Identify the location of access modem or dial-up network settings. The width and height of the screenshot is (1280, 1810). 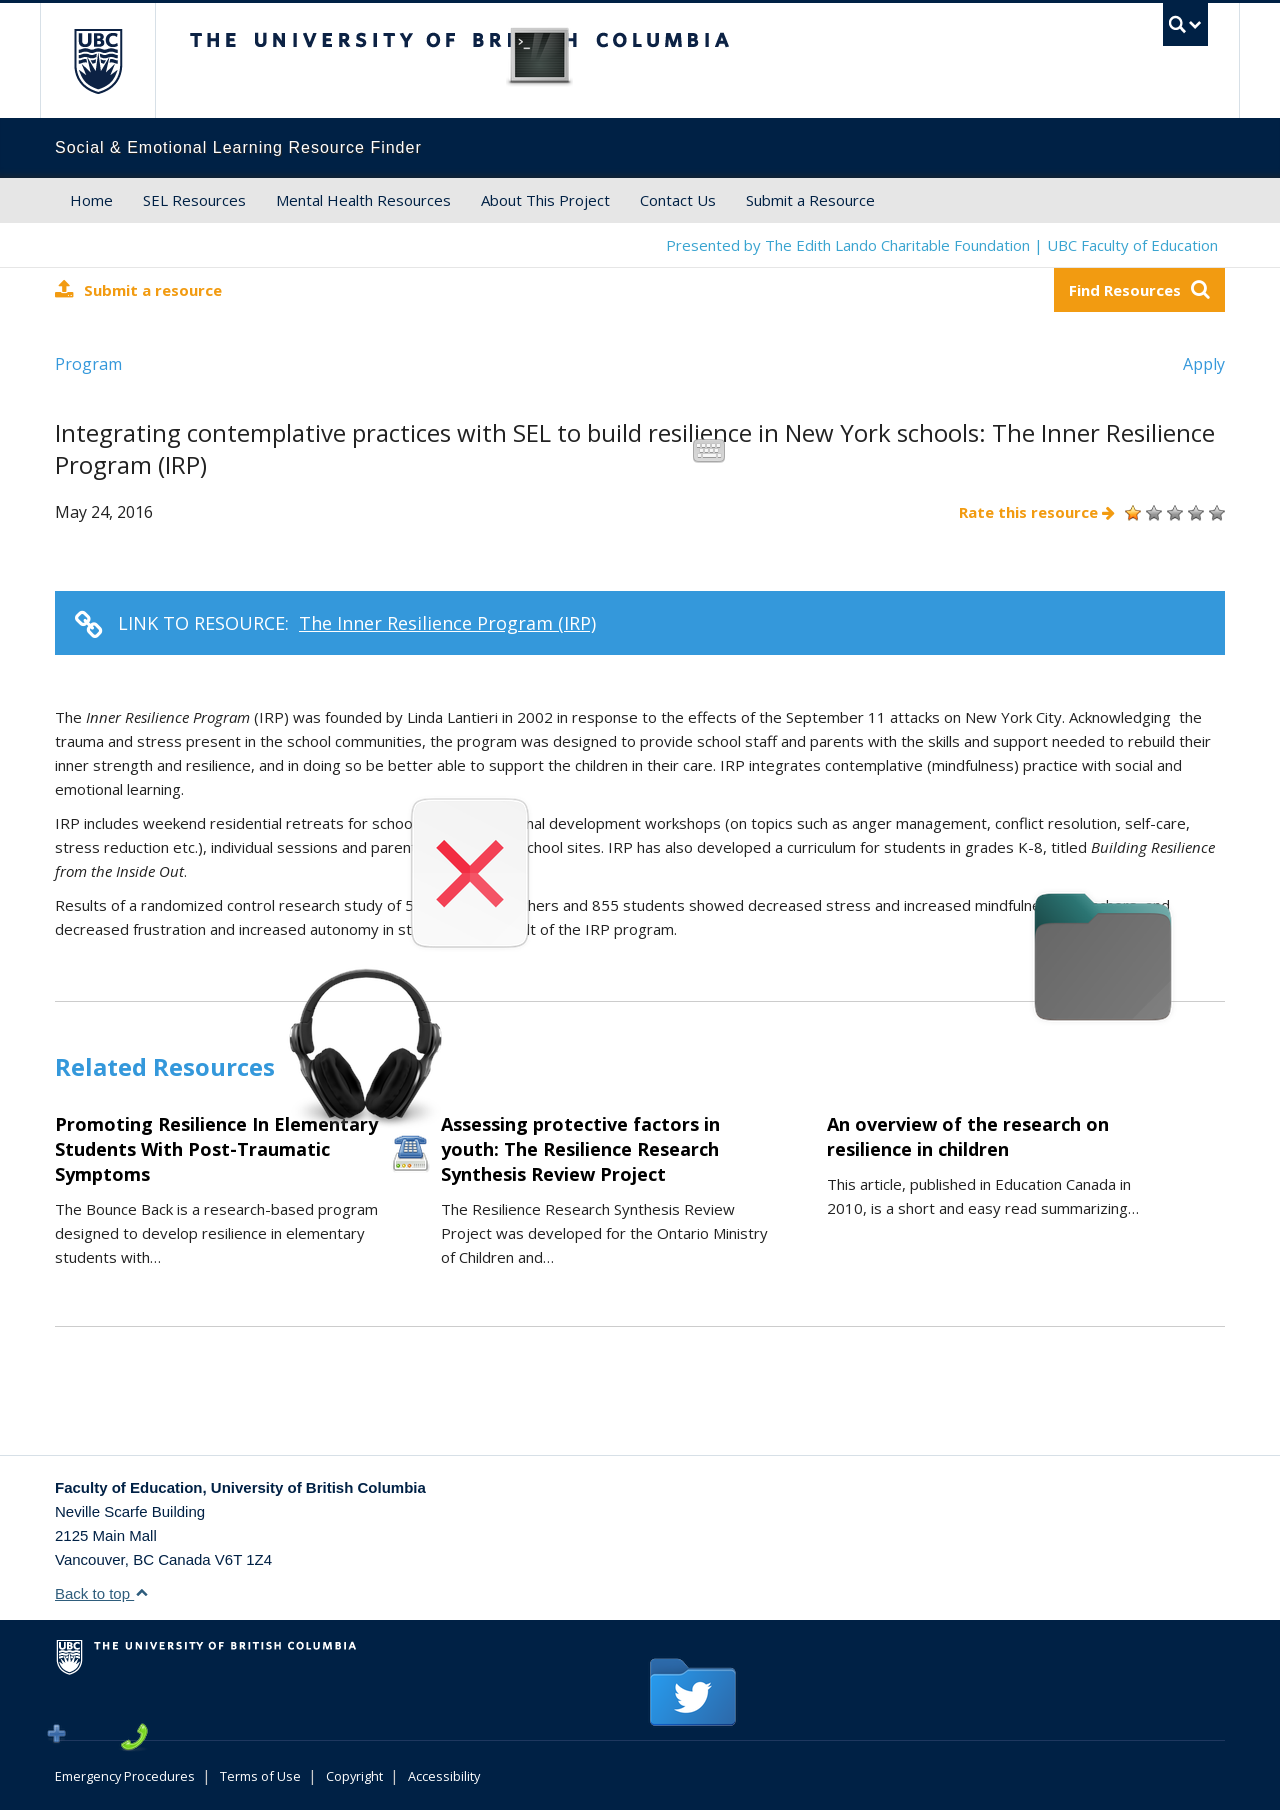
(410, 1154).